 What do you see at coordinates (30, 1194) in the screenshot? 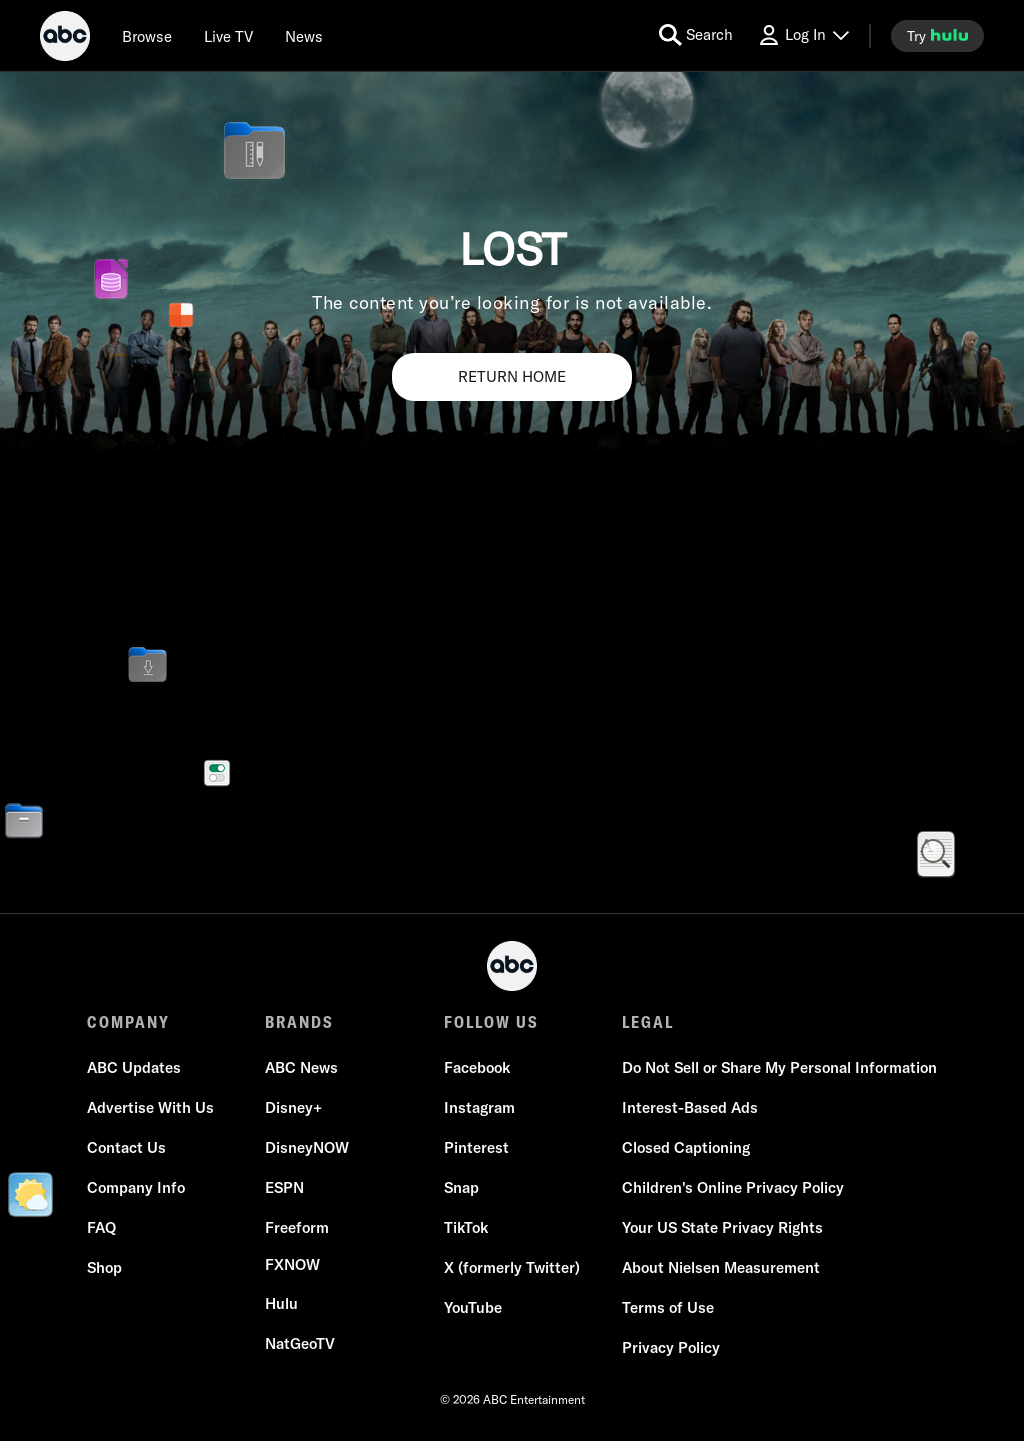
I see `open the weather app` at bounding box center [30, 1194].